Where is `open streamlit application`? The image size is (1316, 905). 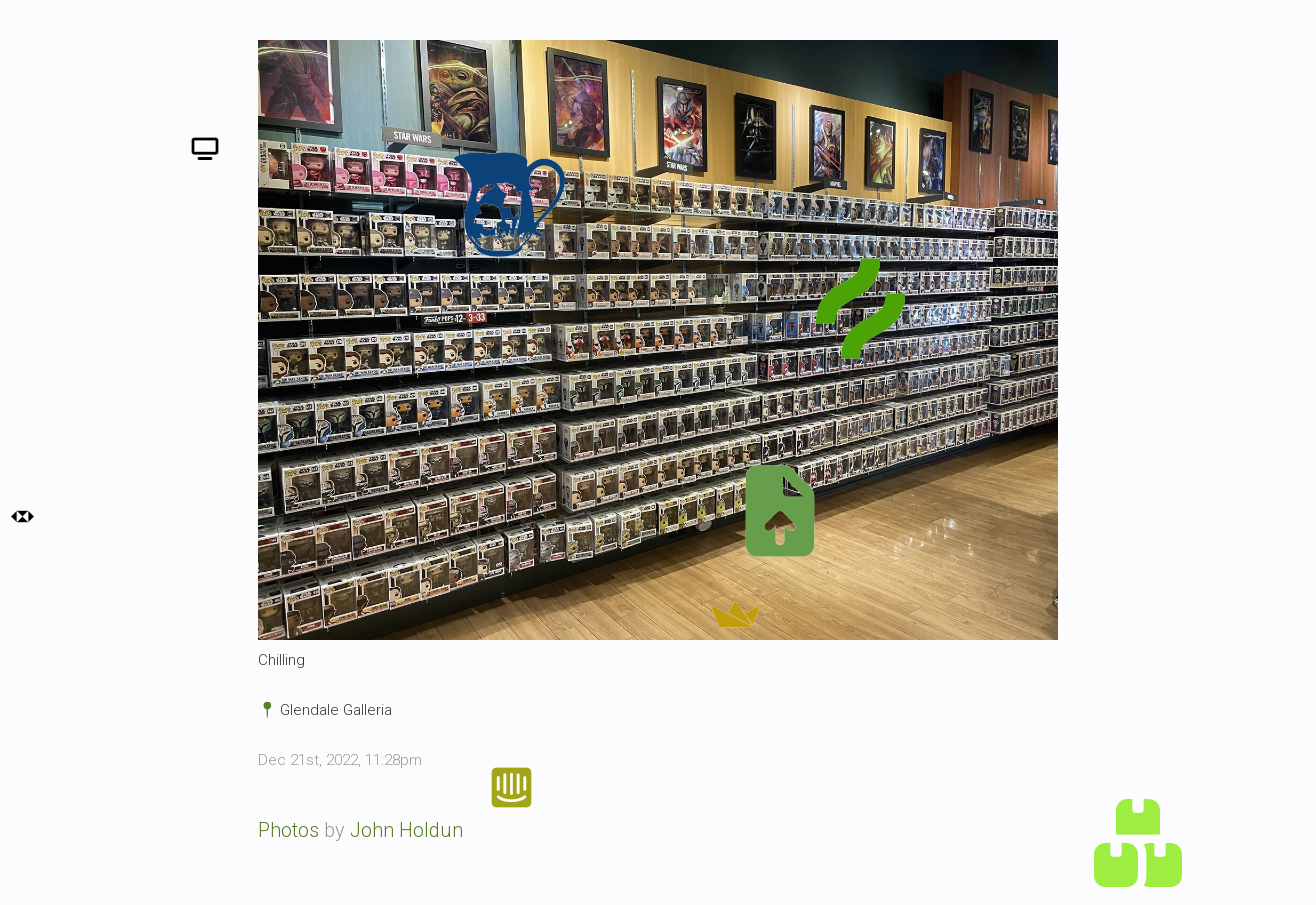 open streamlit application is located at coordinates (735, 614).